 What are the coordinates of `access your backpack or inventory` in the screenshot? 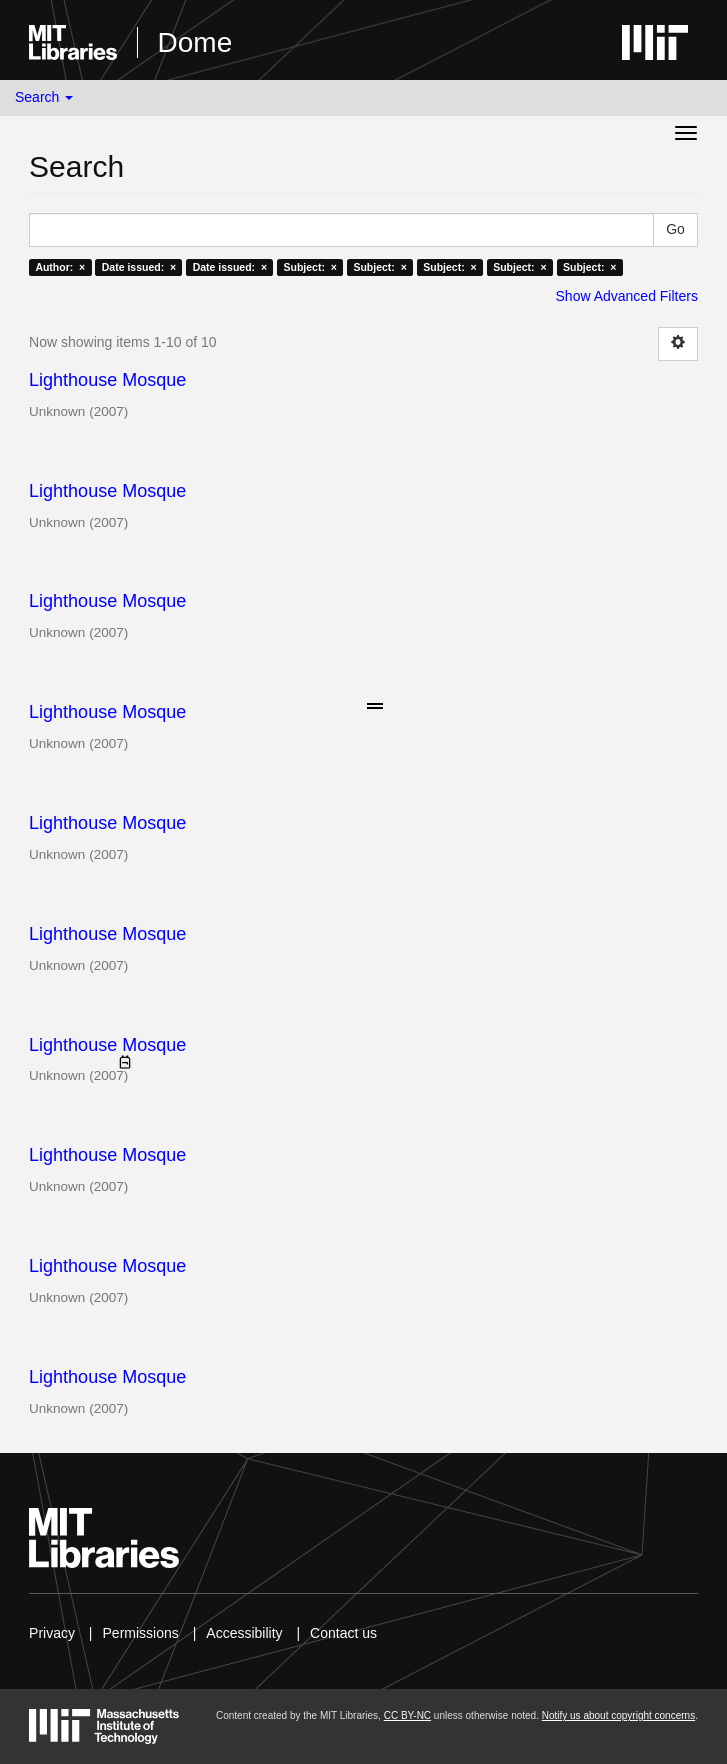 It's located at (125, 1062).